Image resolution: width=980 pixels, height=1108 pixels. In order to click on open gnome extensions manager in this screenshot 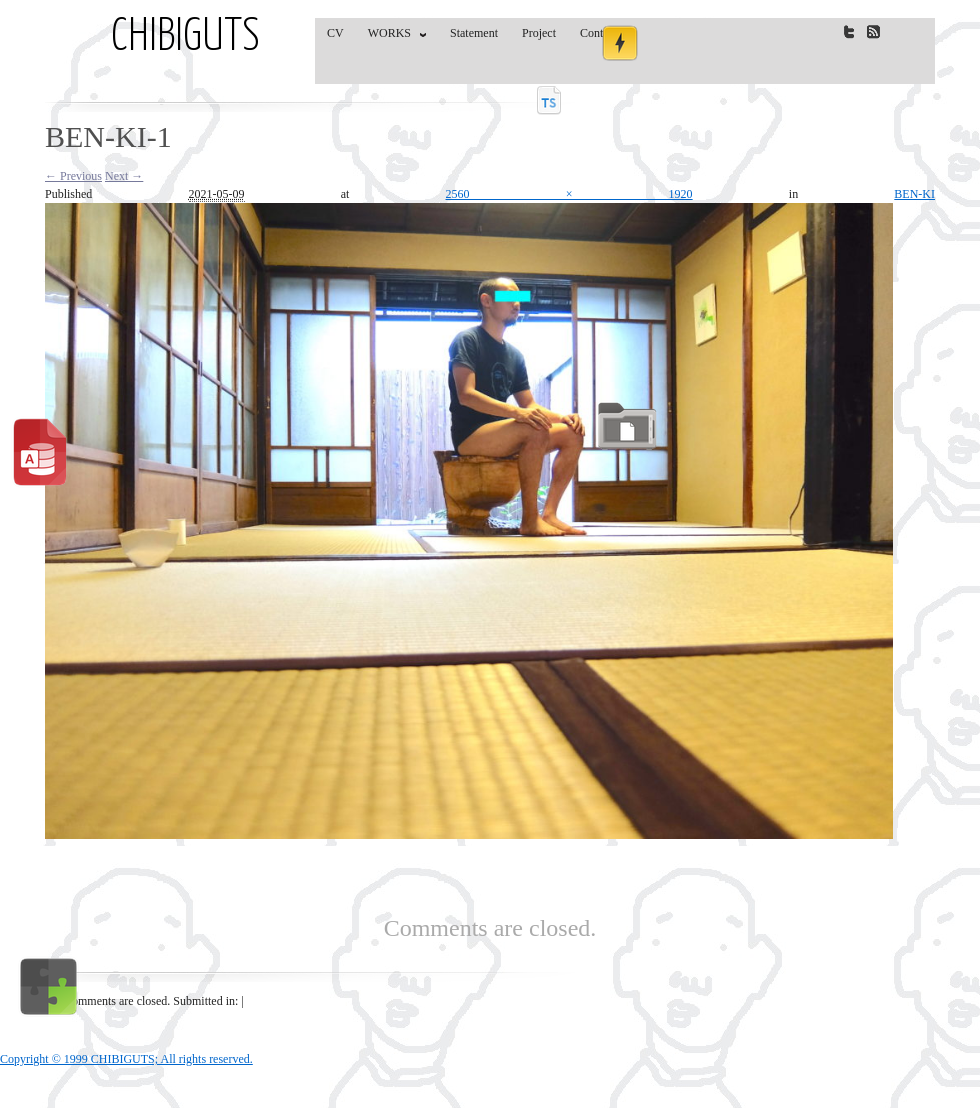, I will do `click(48, 986)`.